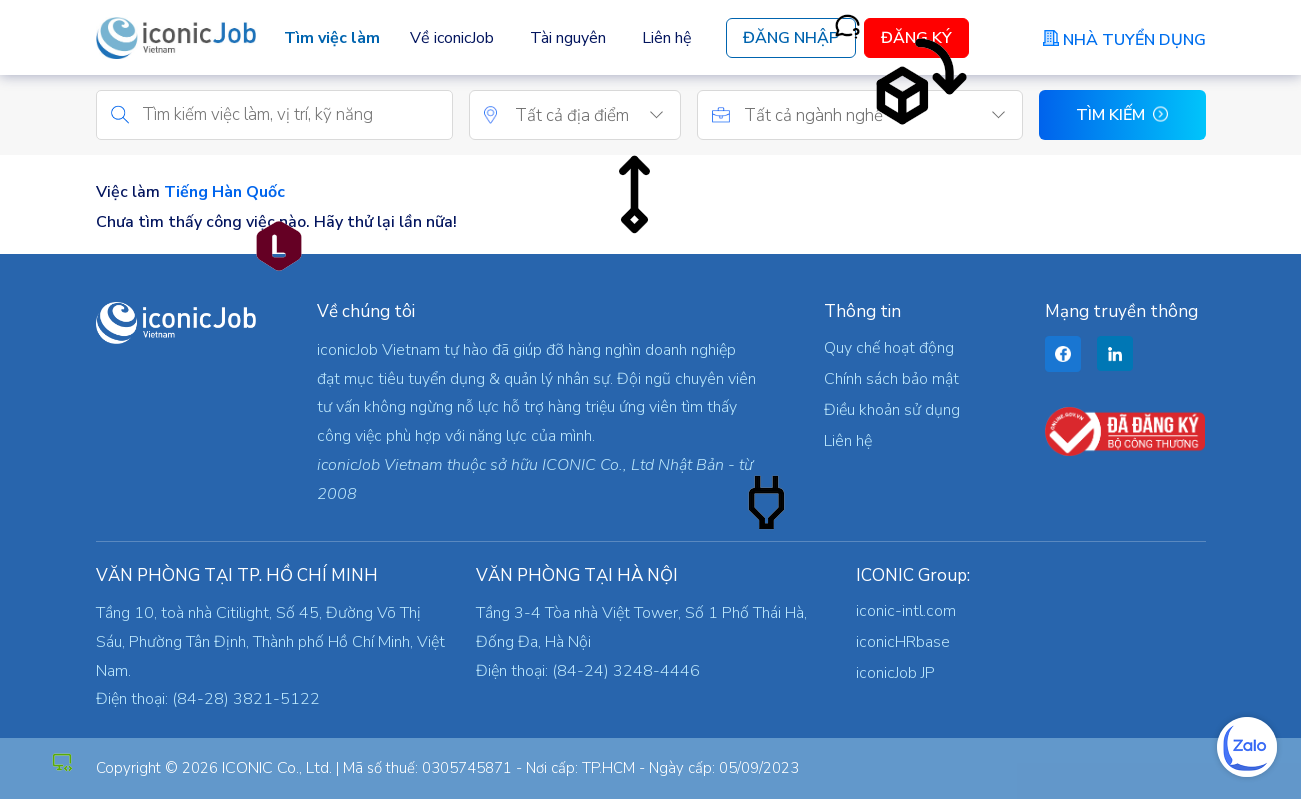  Describe the element at coordinates (62, 762) in the screenshot. I see `access desktop development environment` at that location.